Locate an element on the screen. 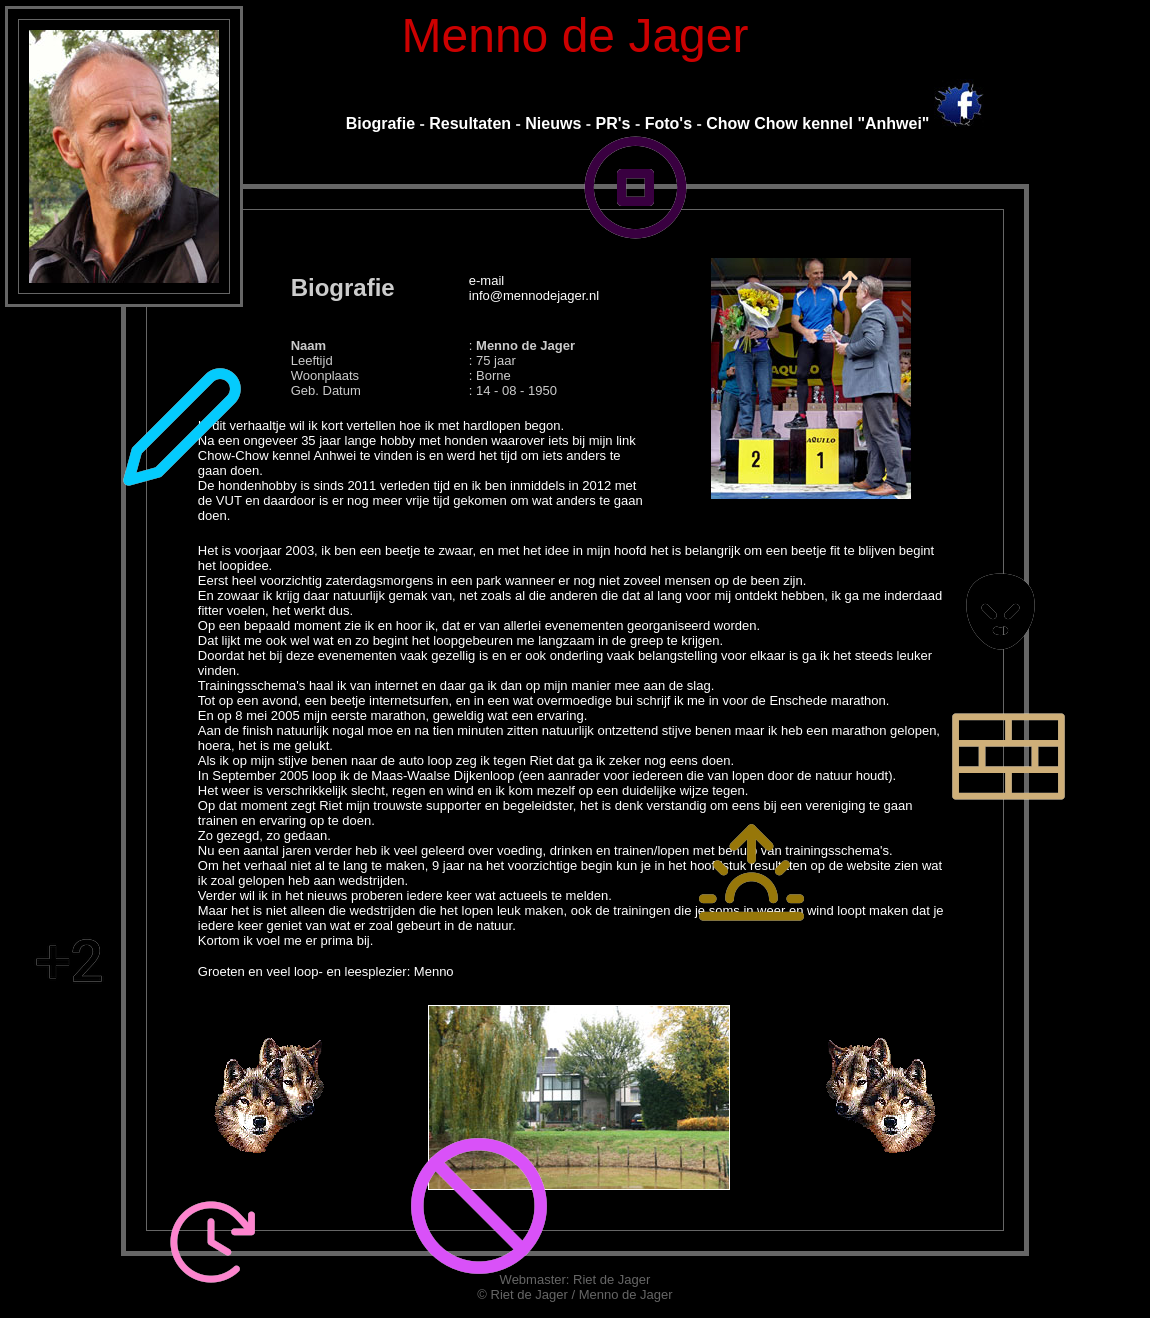 This screenshot has width=1150, height=1318. redo or move forward action is located at coordinates (847, 286).